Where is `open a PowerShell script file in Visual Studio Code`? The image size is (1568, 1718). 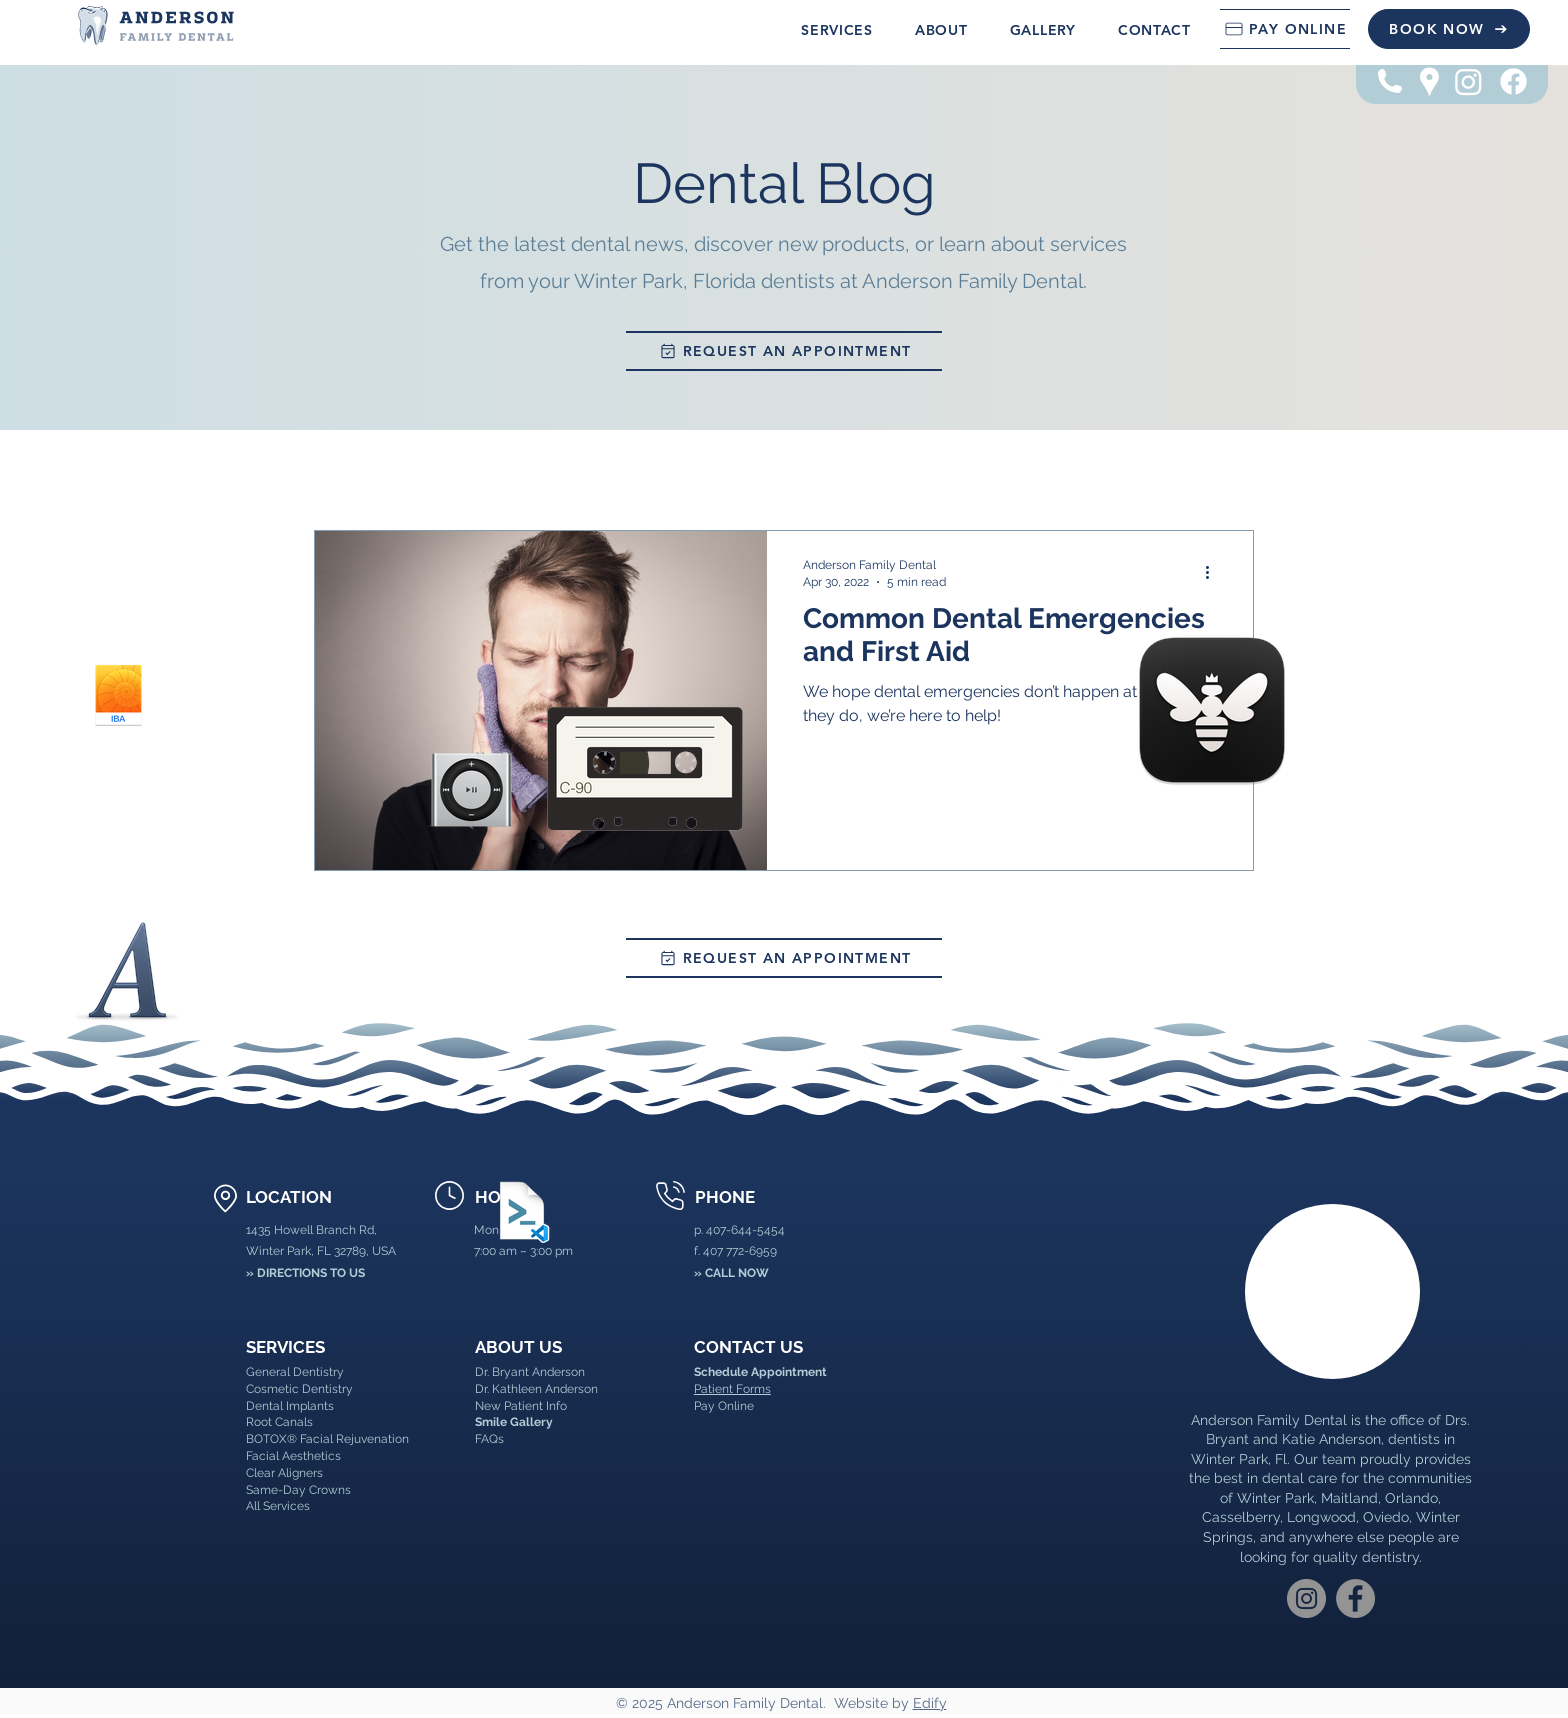 open a PowerShell script file in Visual Studio Code is located at coordinates (522, 1212).